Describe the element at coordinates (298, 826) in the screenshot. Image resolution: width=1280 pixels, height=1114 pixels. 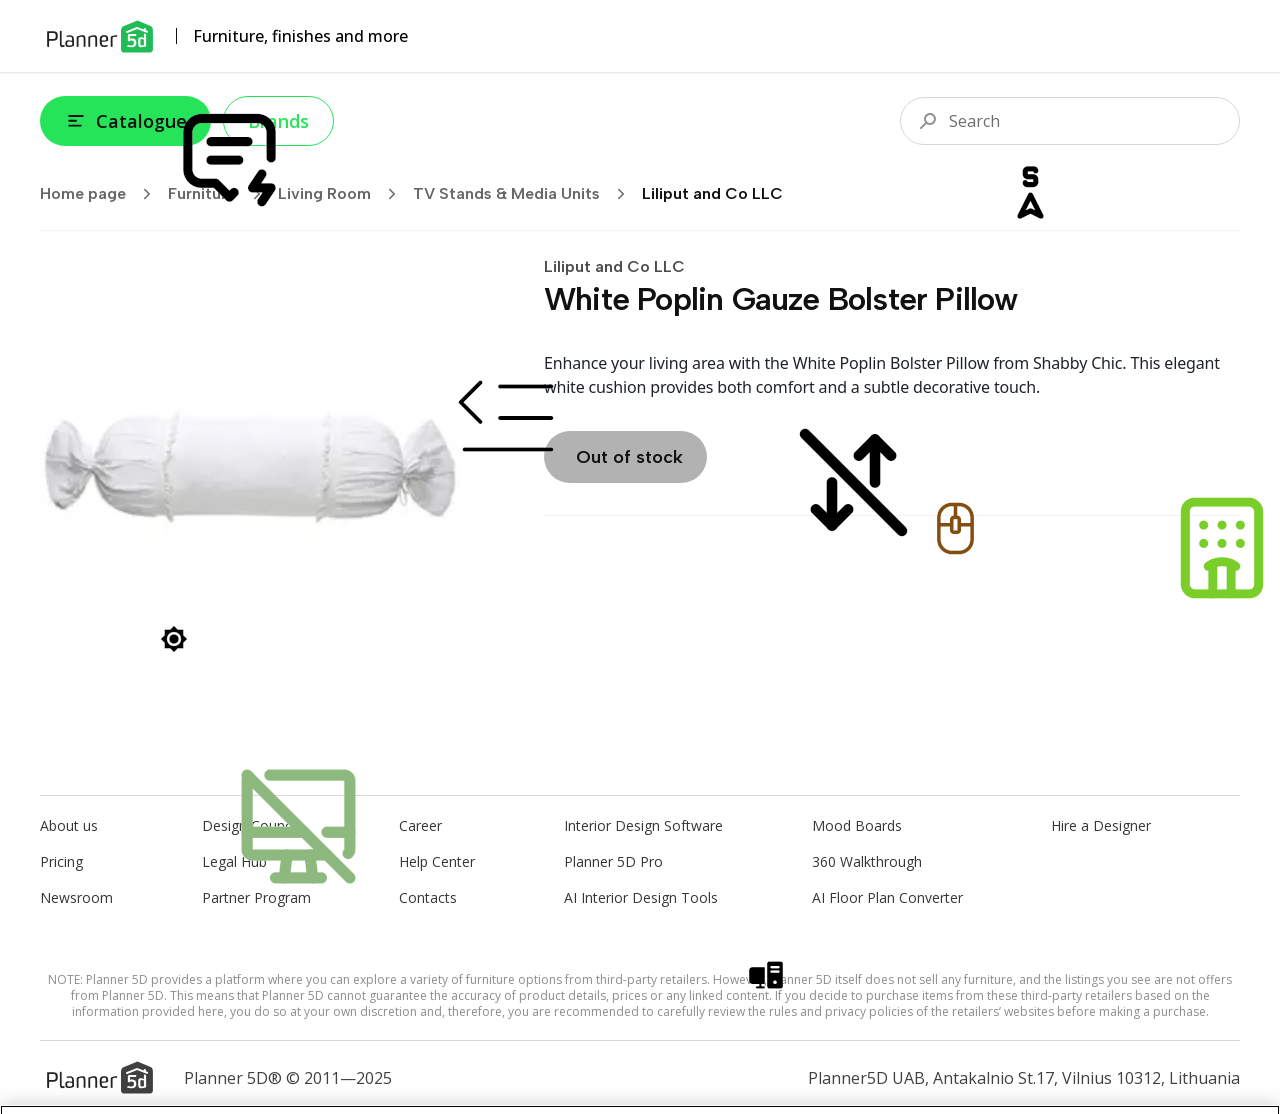
I see `indicates iMac or desktop computer is offline` at that location.